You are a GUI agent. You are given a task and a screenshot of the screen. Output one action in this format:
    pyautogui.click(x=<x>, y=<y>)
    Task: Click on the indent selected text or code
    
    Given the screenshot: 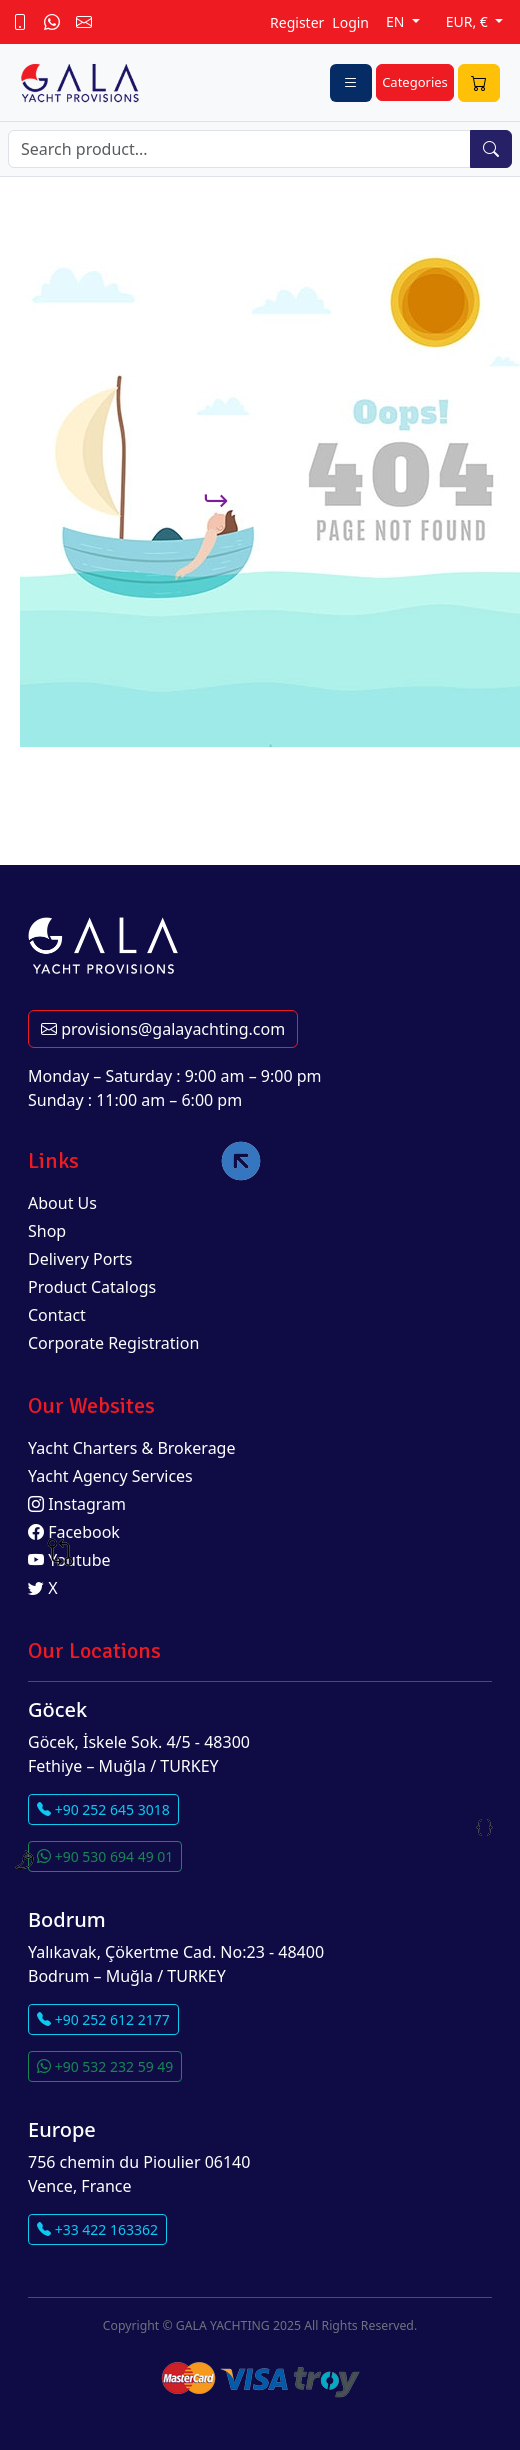 What is the action you would take?
    pyautogui.click(x=216, y=501)
    